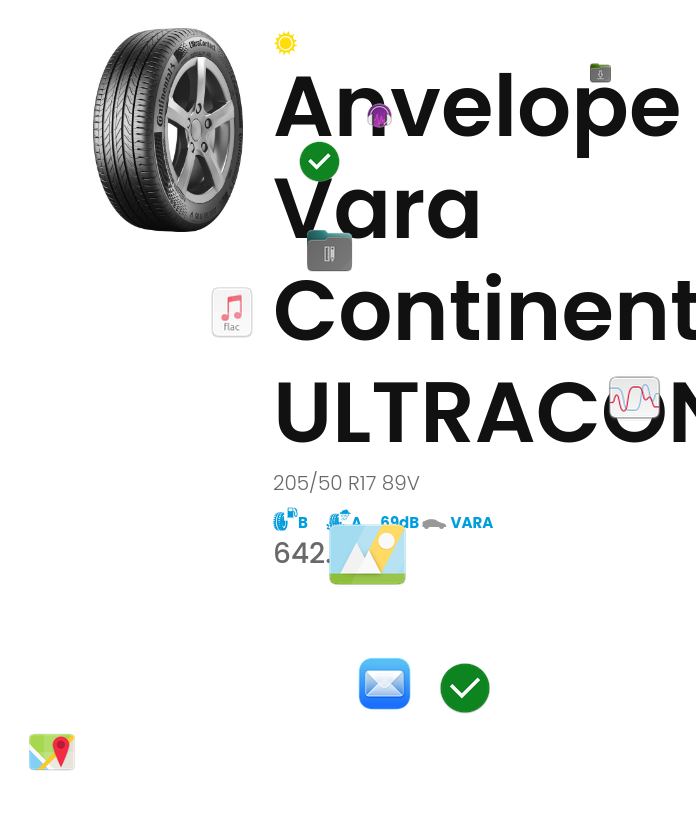  I want to click on a flac audio file, so click(232, 312).